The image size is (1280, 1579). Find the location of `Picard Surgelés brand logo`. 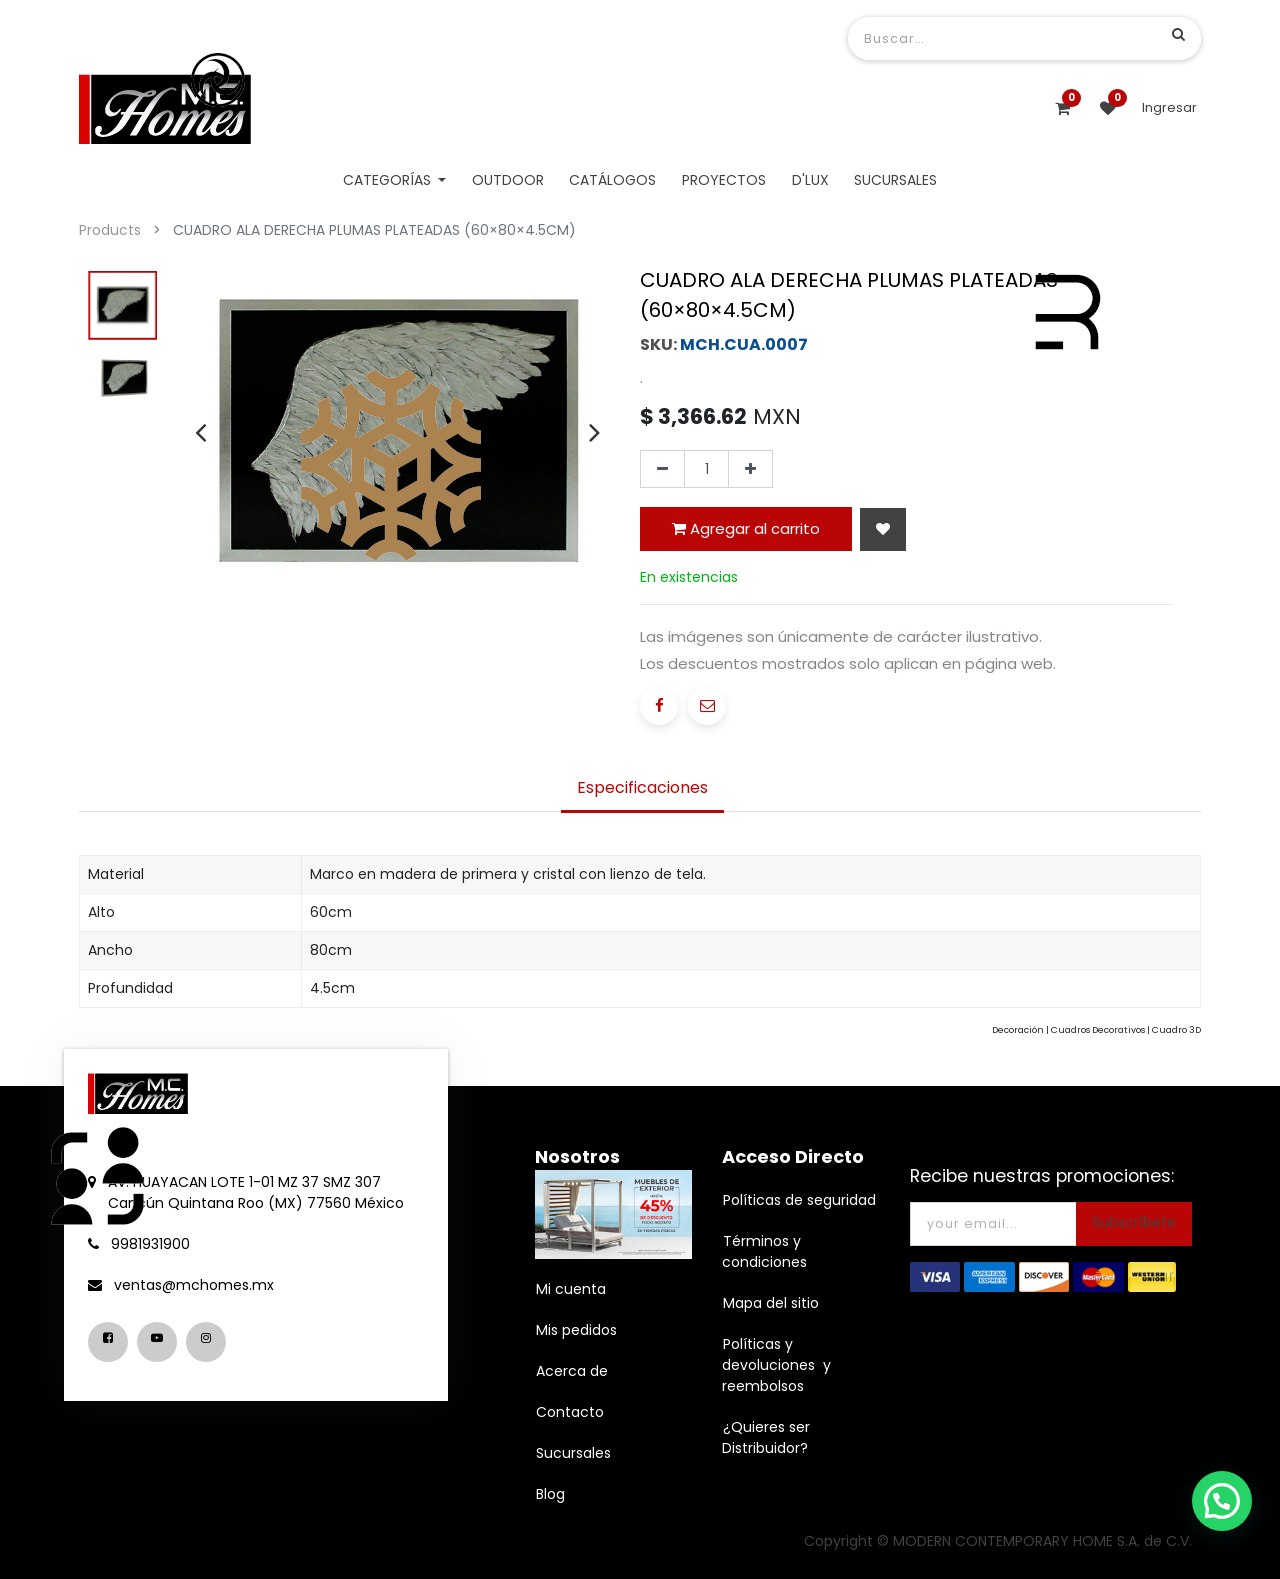

Picard Surgelés brand logo is located at coordinates (391, 465).